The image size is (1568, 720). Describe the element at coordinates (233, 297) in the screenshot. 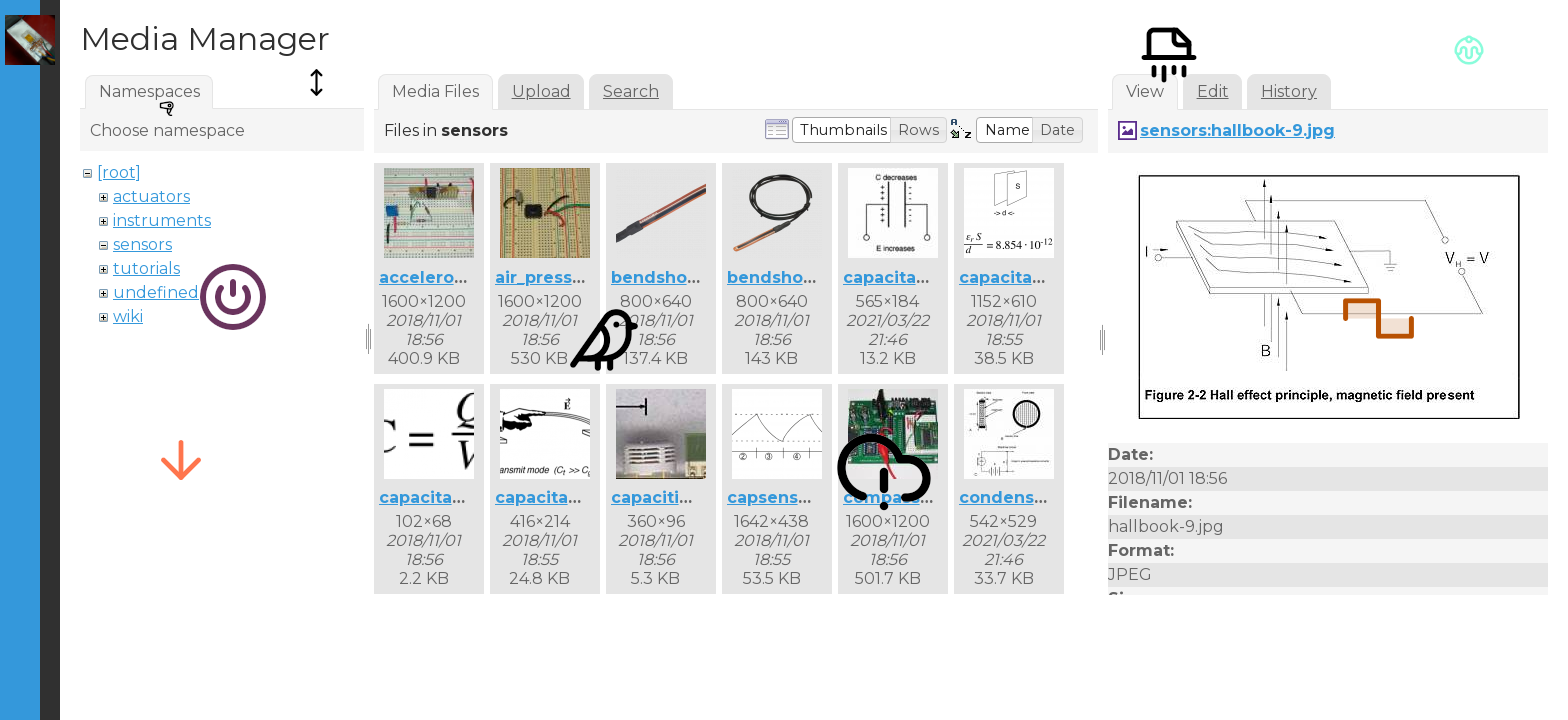

I see `turn device on or off` at that location.